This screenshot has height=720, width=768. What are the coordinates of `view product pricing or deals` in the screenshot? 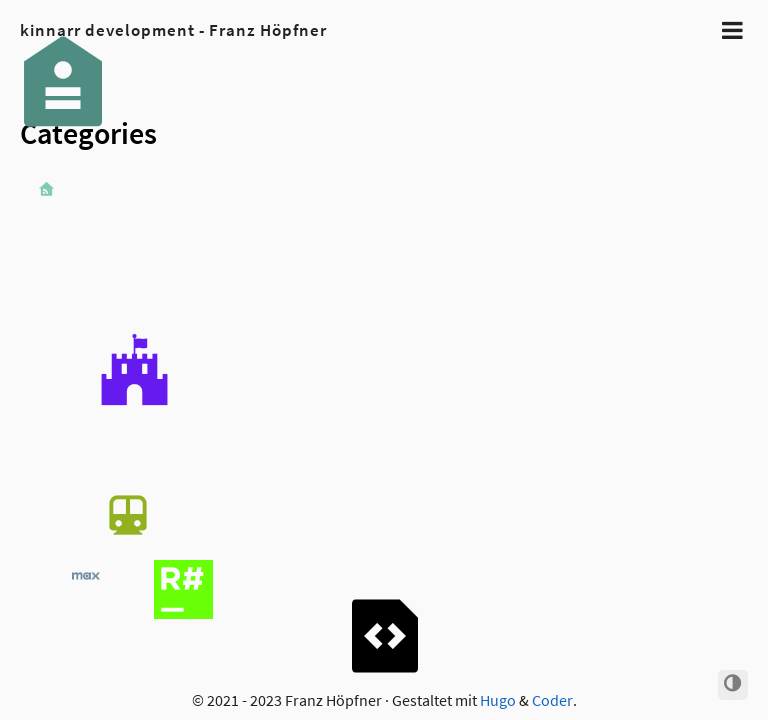 It's located at (63, 83).